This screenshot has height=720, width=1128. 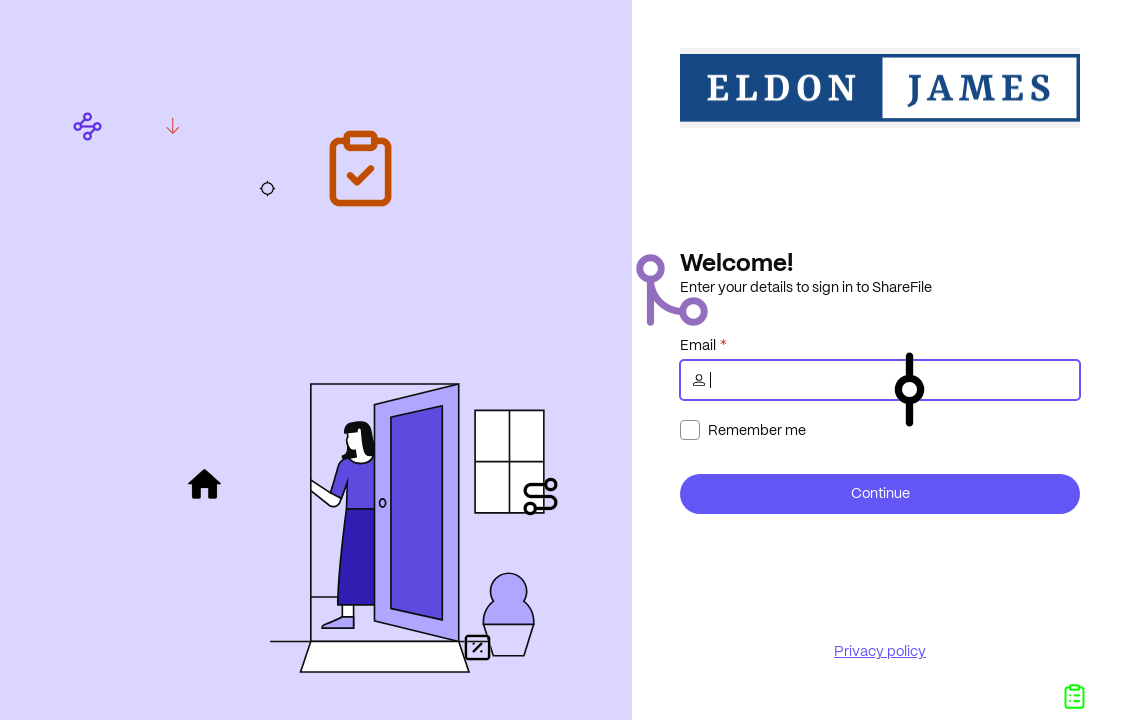 What do you see at coordinates (540, 496) in the screenshot?
I see `view directions or navigation route` at bounding box center [540, 496].